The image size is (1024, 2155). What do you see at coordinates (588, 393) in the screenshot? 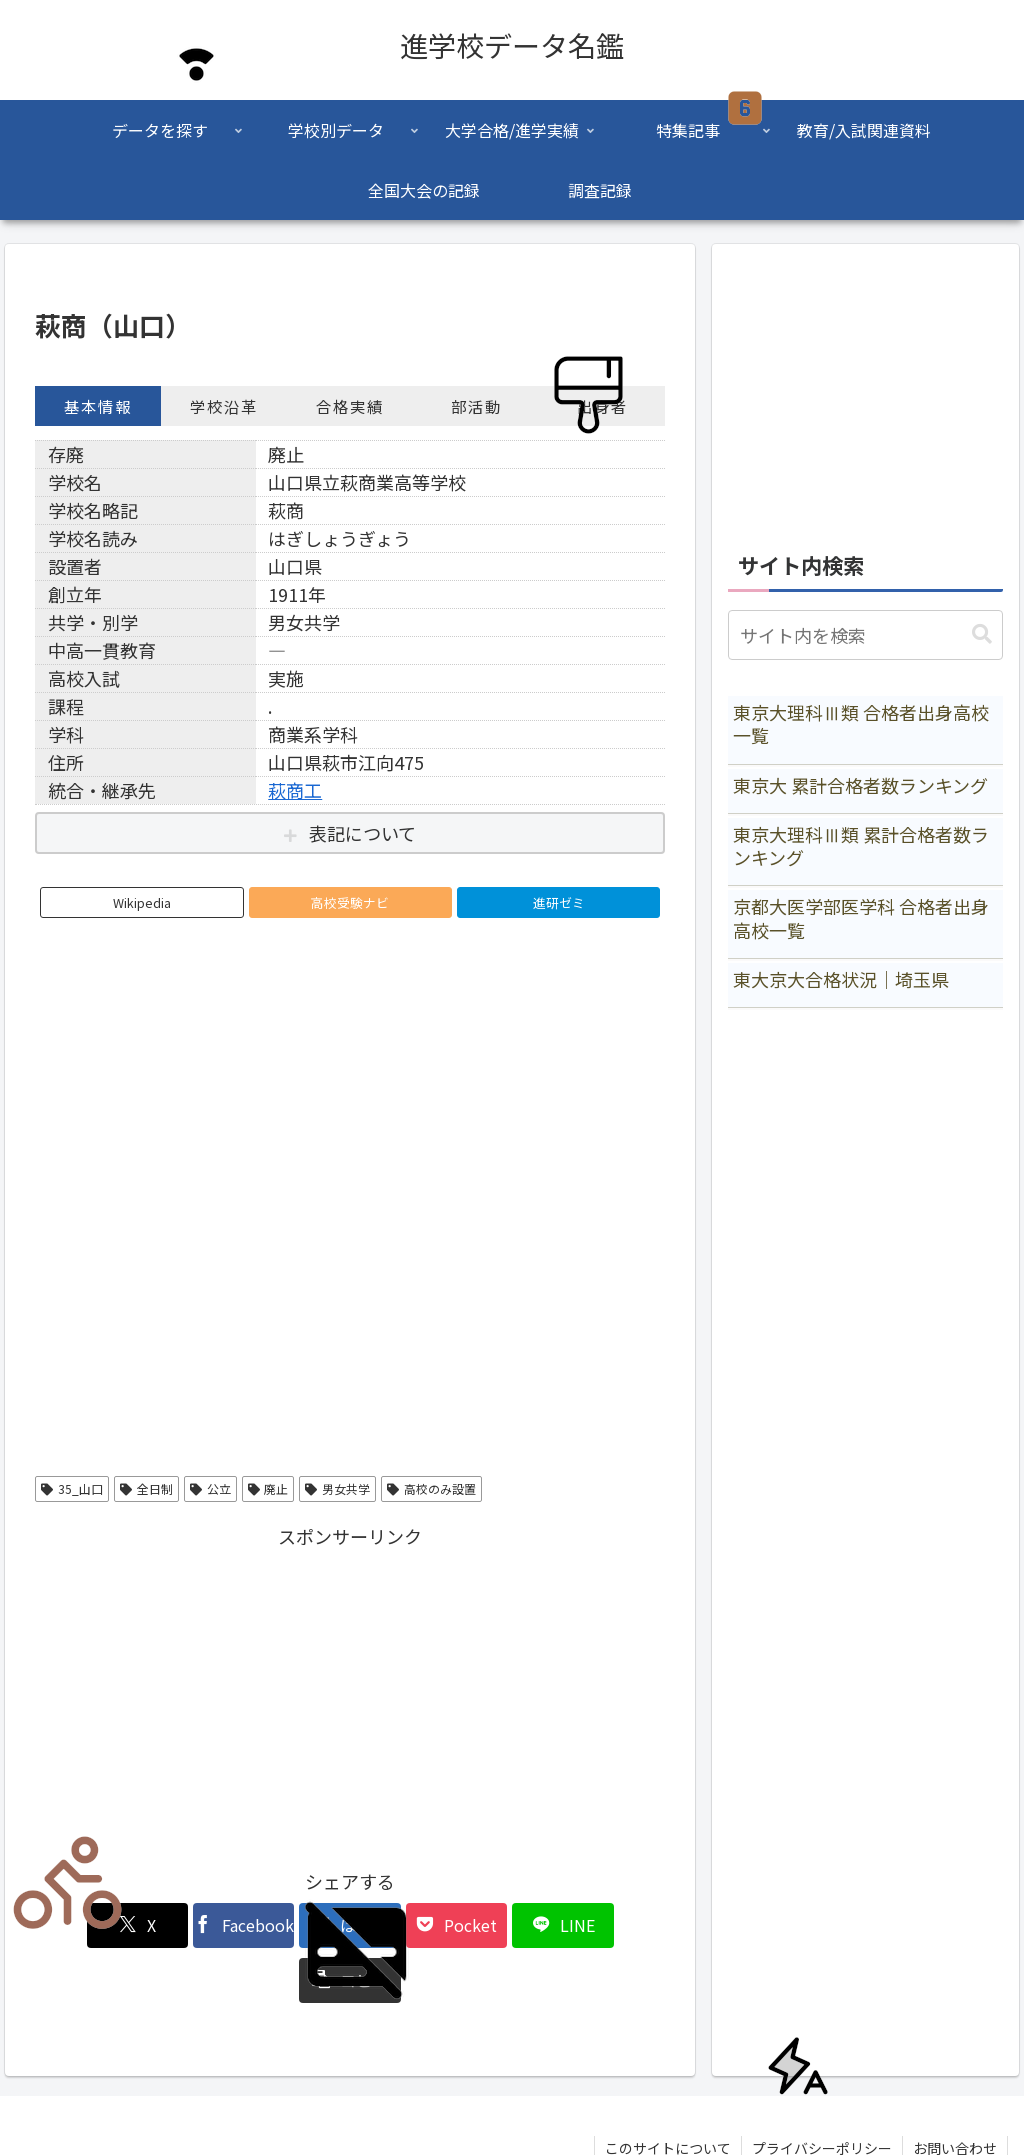
I see `access painting or drawing tools` at bounding box center [588, 393].